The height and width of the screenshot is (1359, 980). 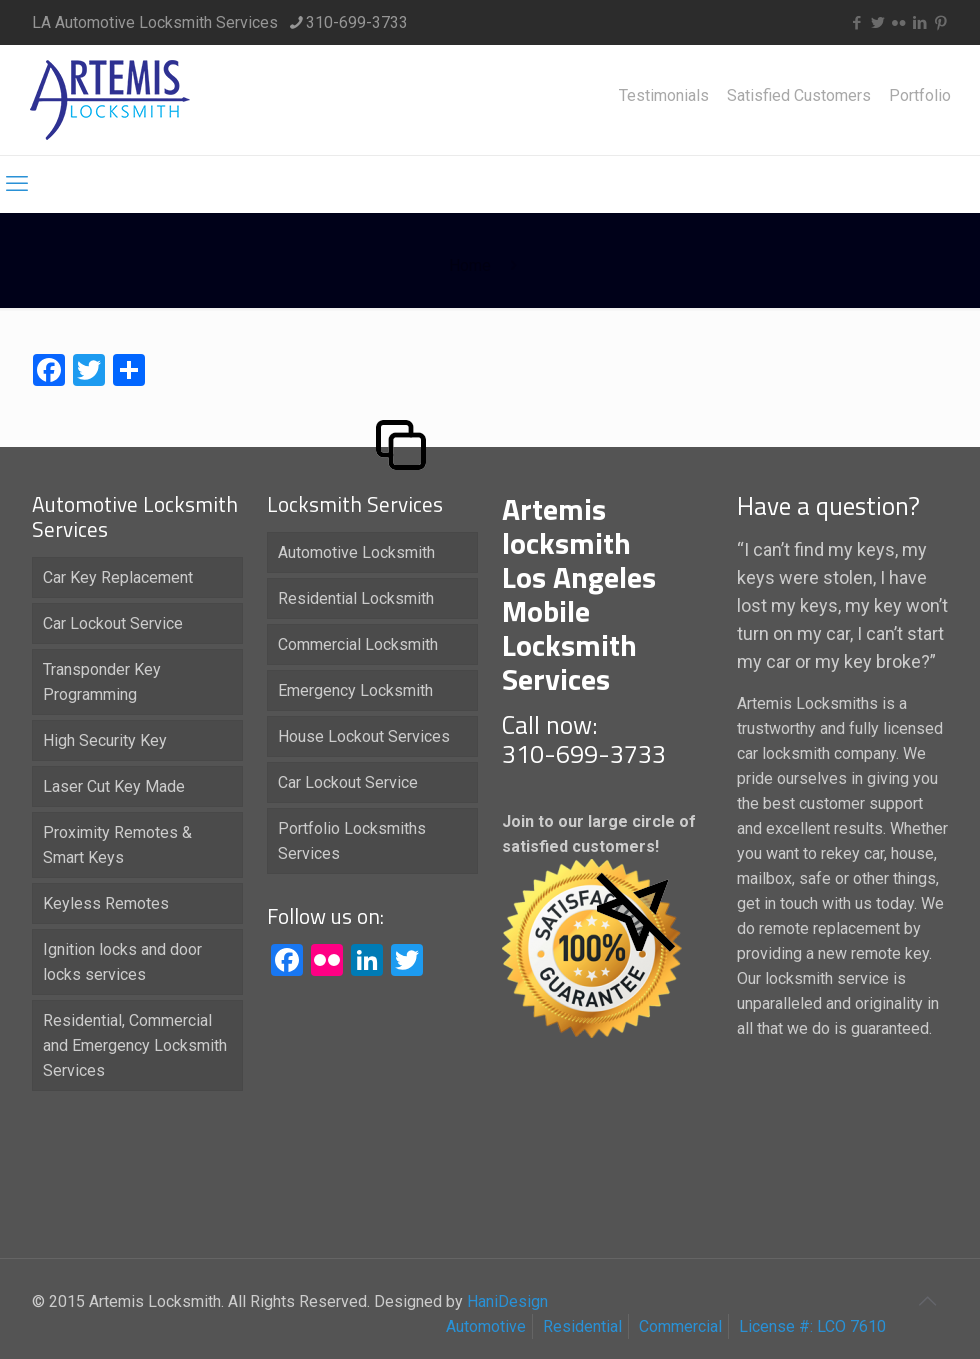 I want to click on copy to clipboard, so click(x=401, y=445).